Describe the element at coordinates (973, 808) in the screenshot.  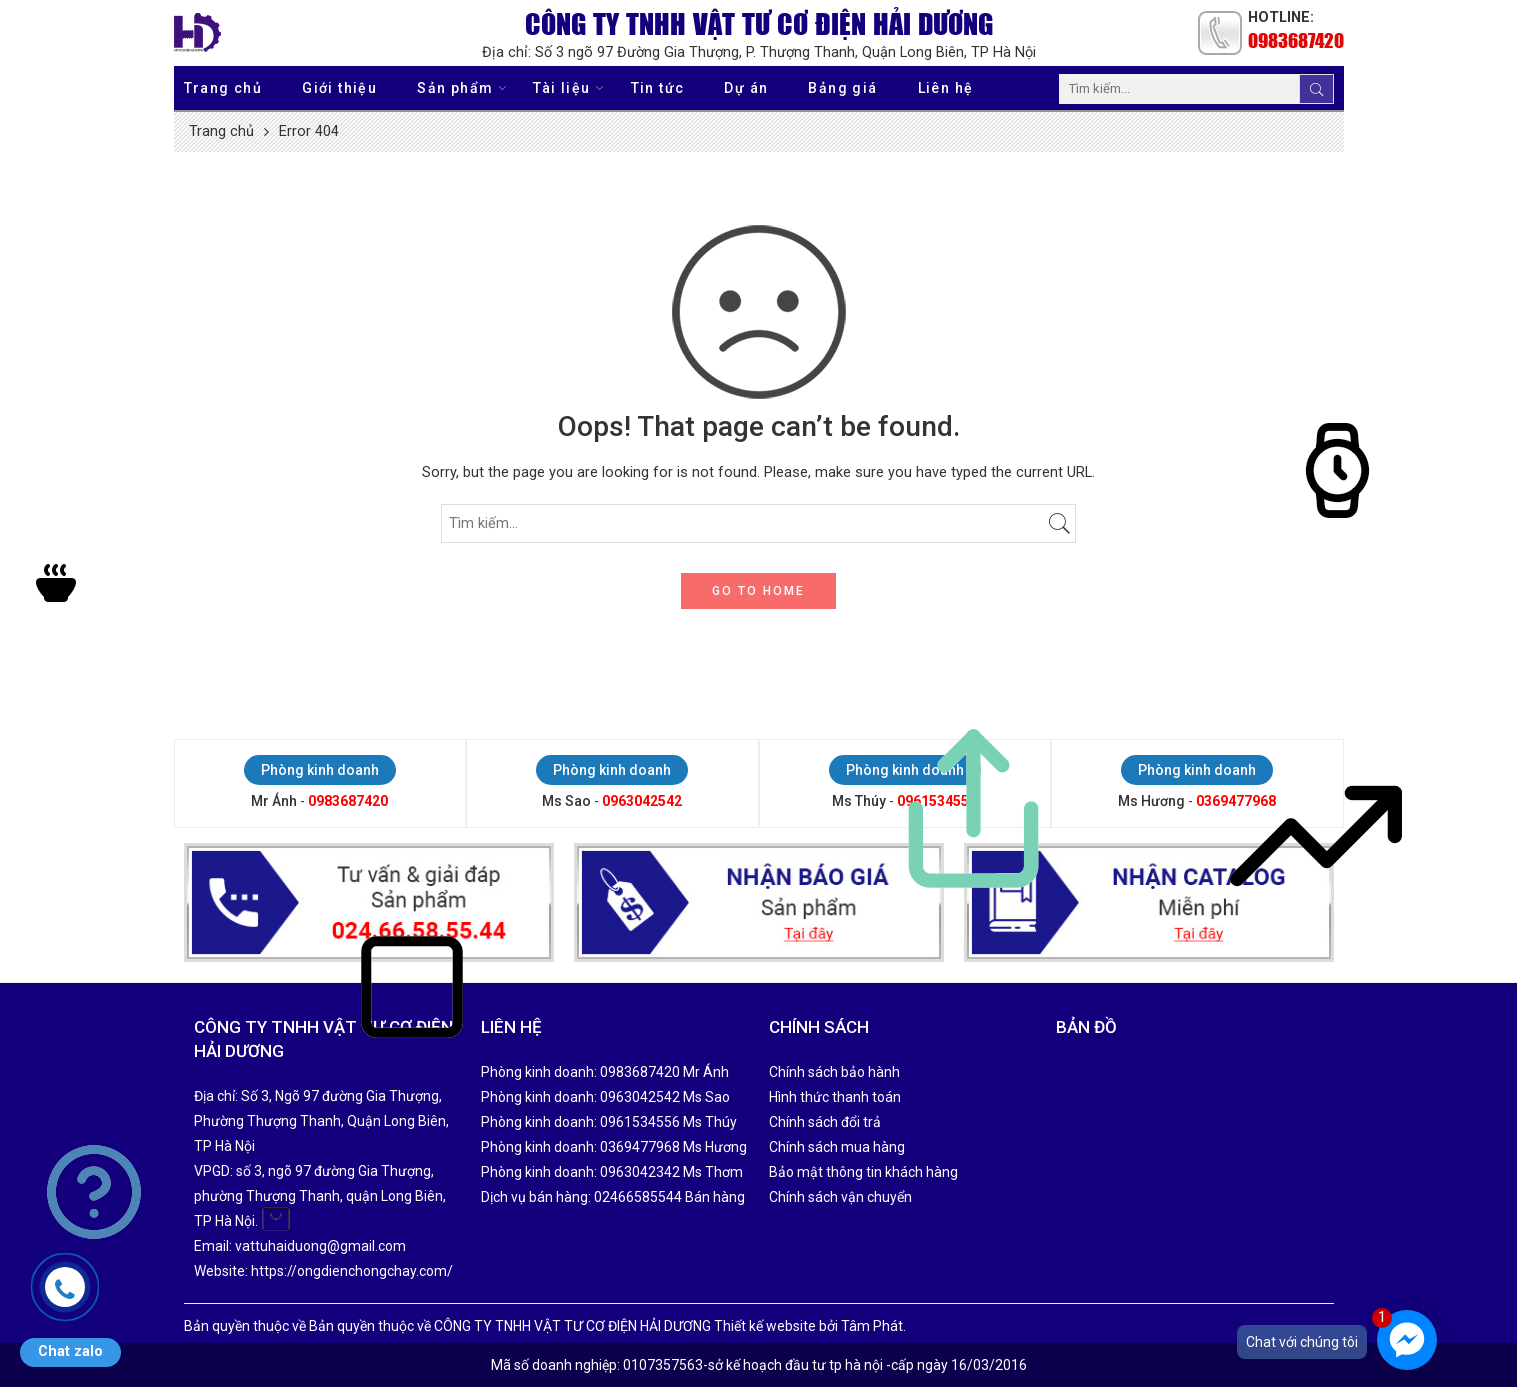
I see `share content to another app or platform` at that location.